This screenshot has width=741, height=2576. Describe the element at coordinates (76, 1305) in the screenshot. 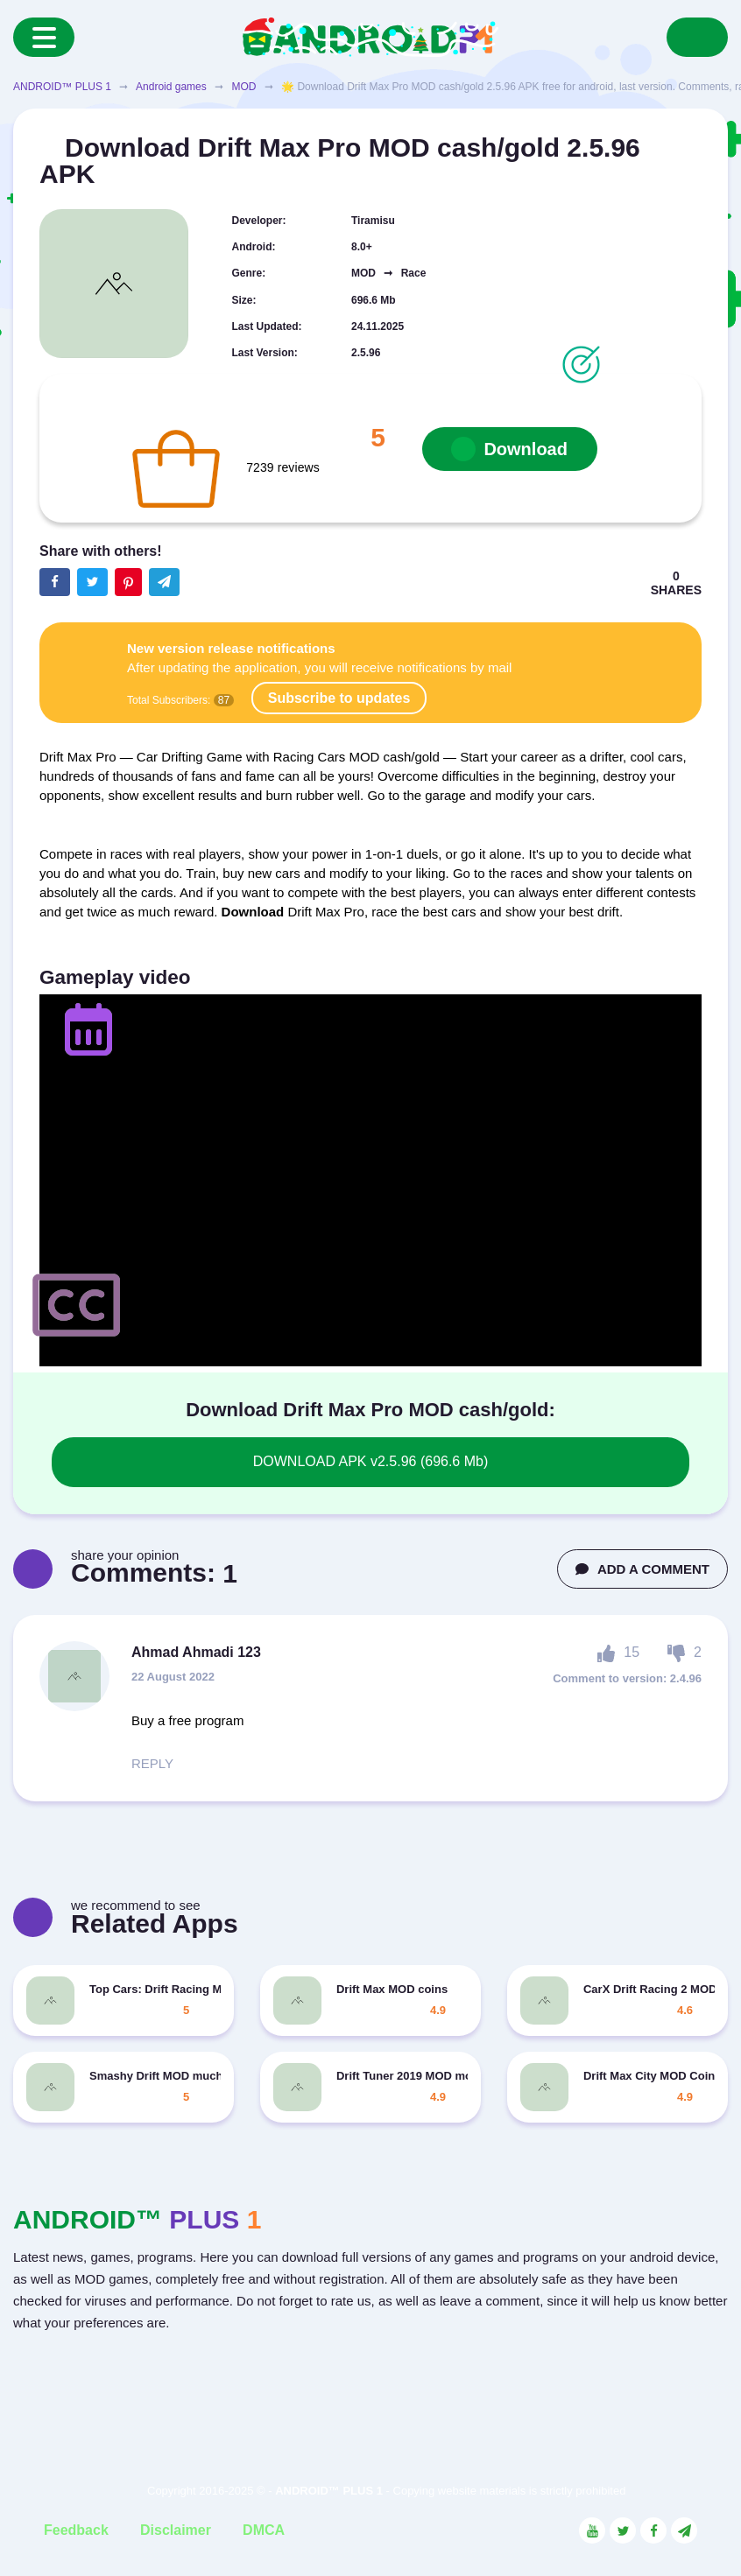

I see `enable closed captions for video content` at that location.